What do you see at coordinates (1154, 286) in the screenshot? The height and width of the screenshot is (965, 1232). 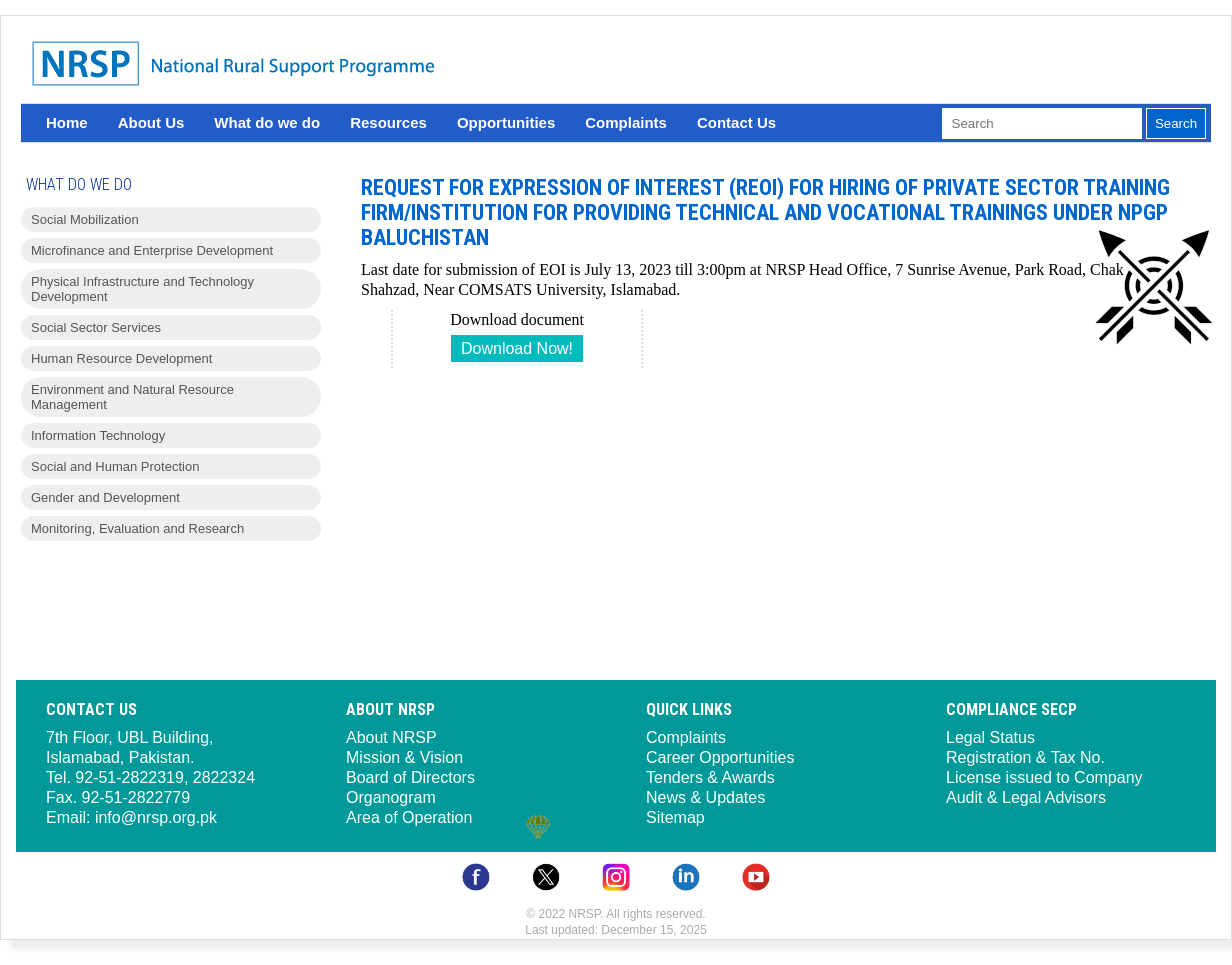 I see `view targeting or precision settings` at bounding box center [1154, 286].